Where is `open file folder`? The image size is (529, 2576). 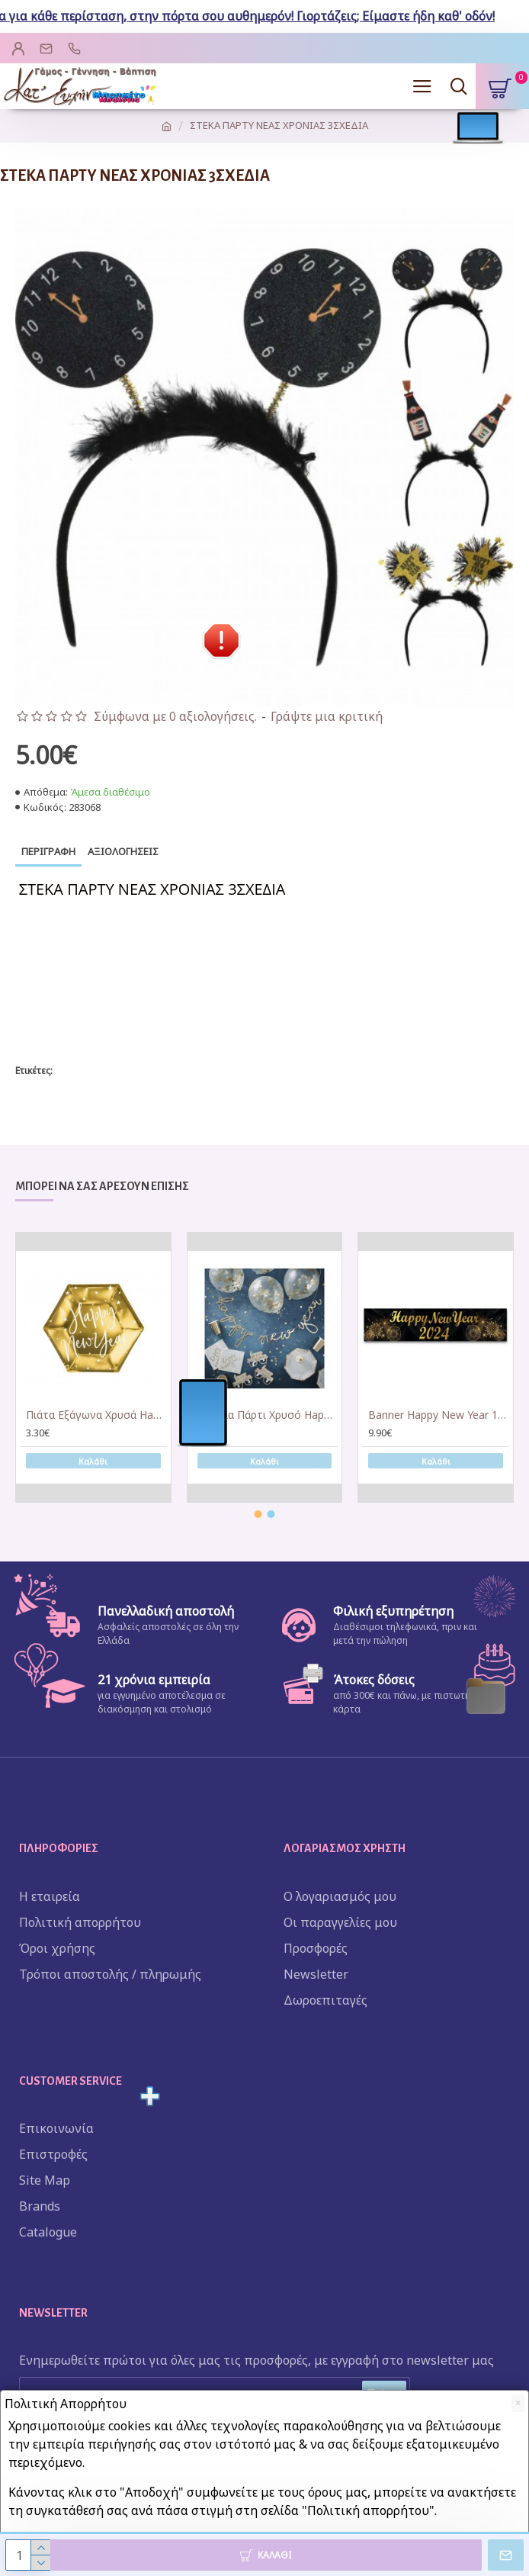 open file folder is located at coordinates (486, 1696).